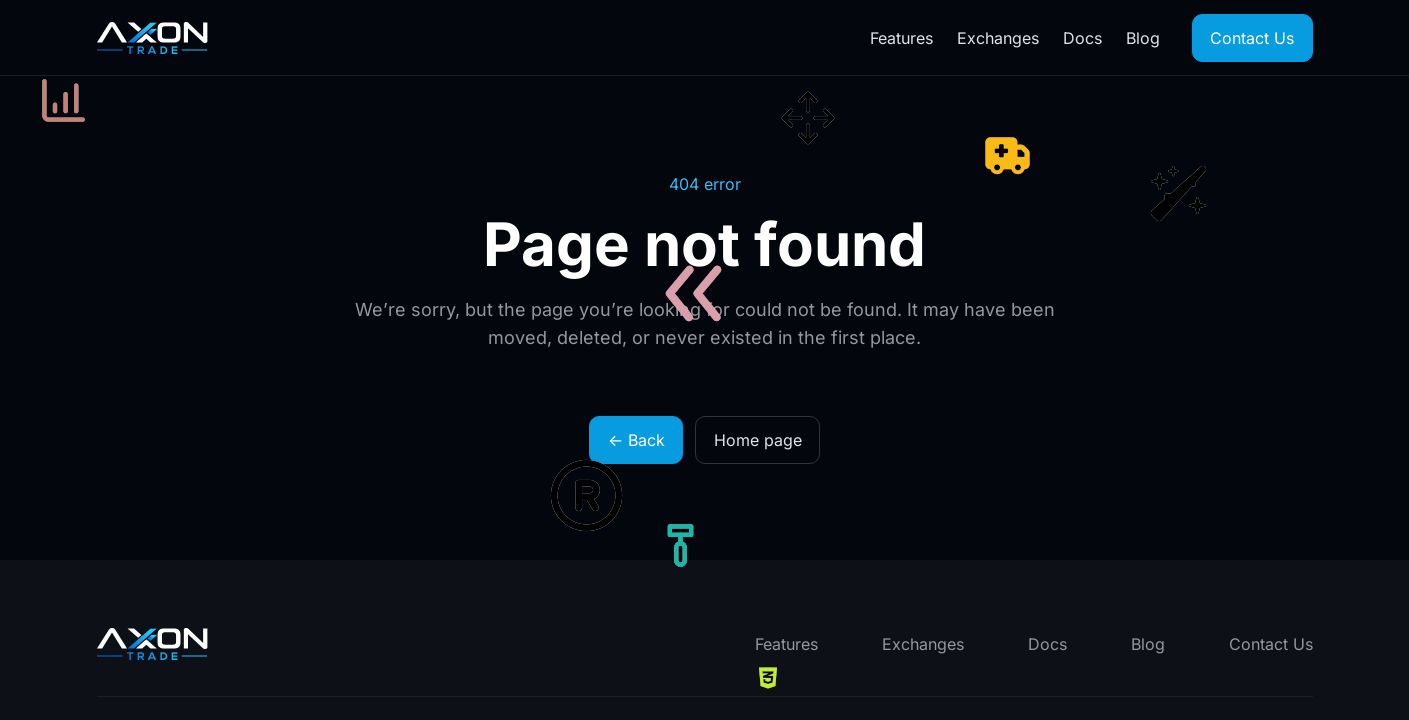 The width and height of the screenshot is (1409, 720). Describe the element at coordinates (1007, 154) in the screenshot. I see `request emergency medical services` at that location.